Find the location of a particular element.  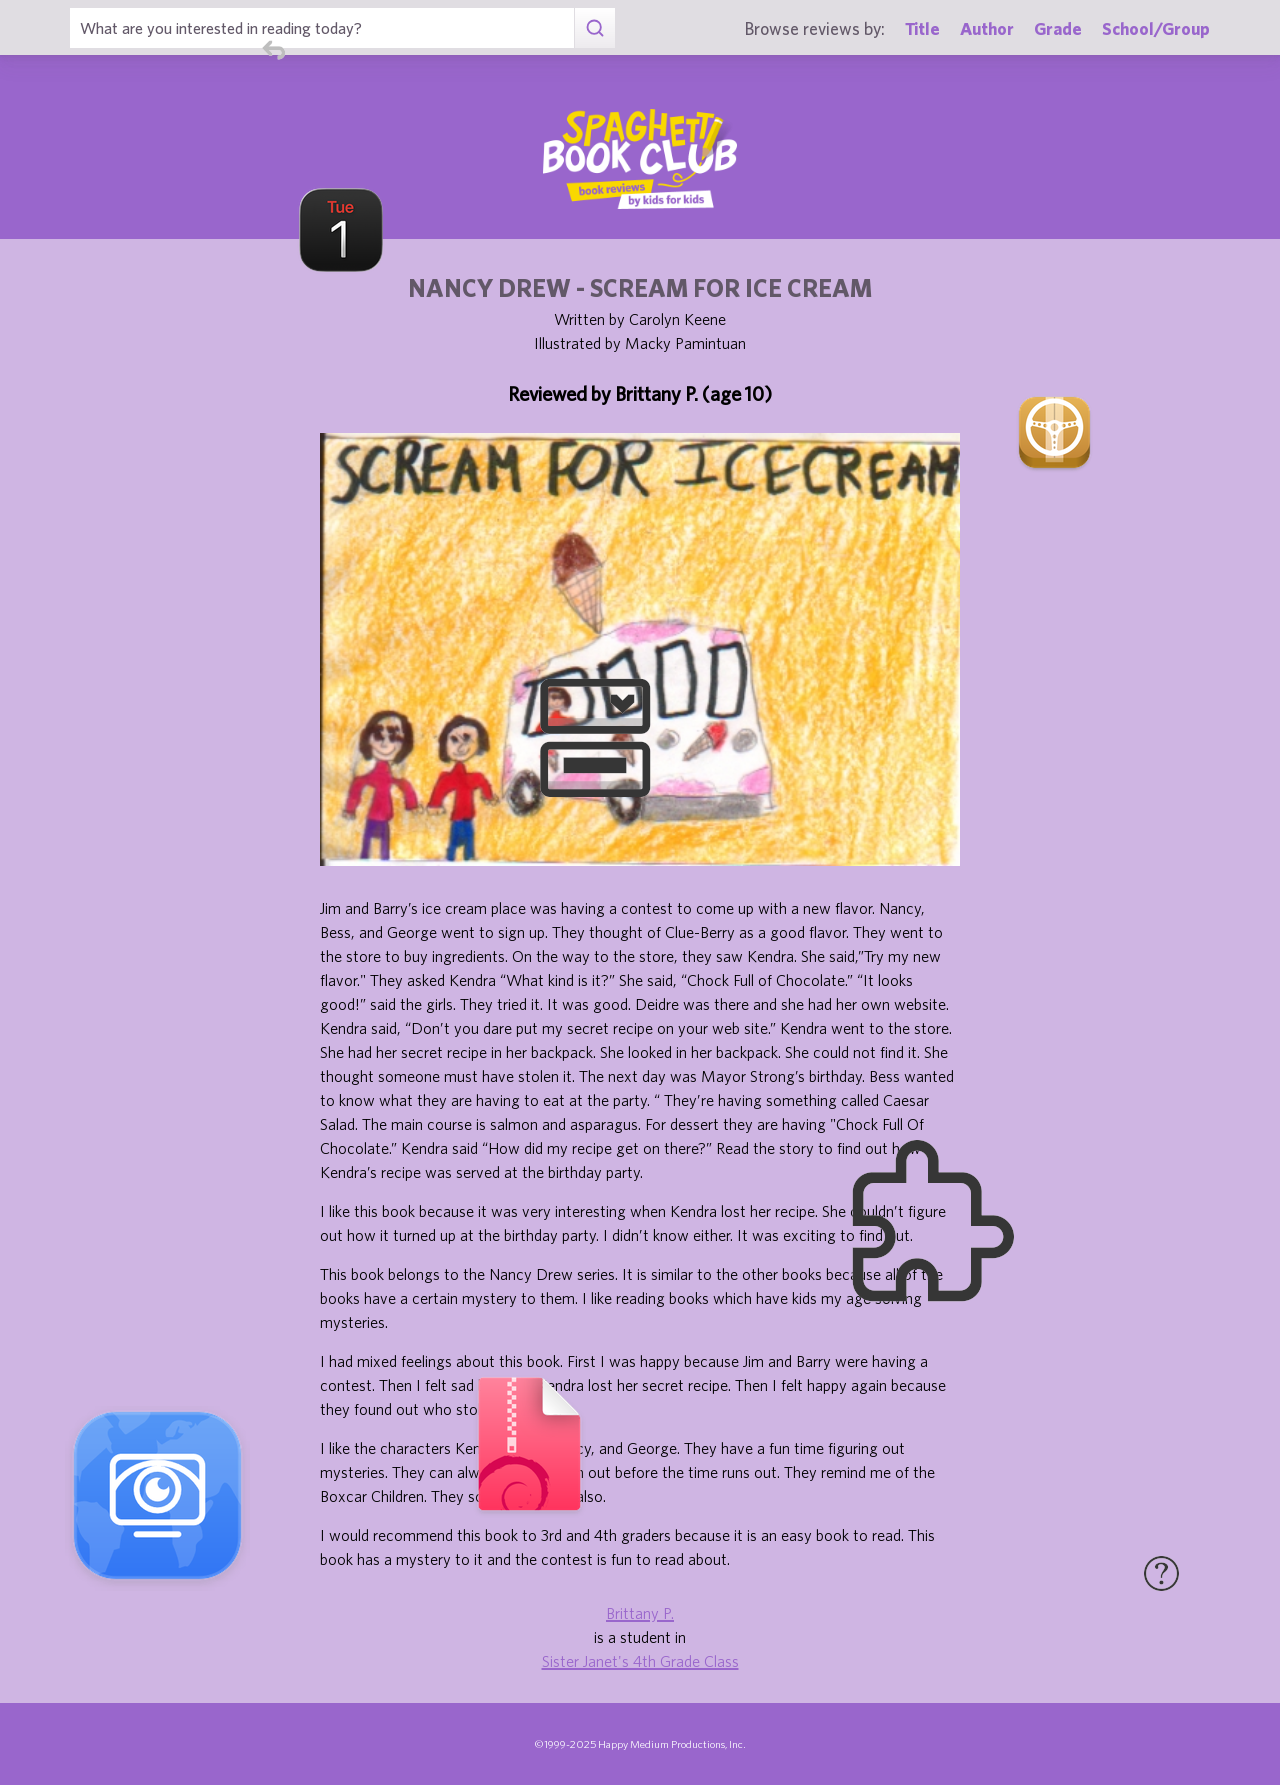

manage browser extensions is located at coordinates (928, 1226).